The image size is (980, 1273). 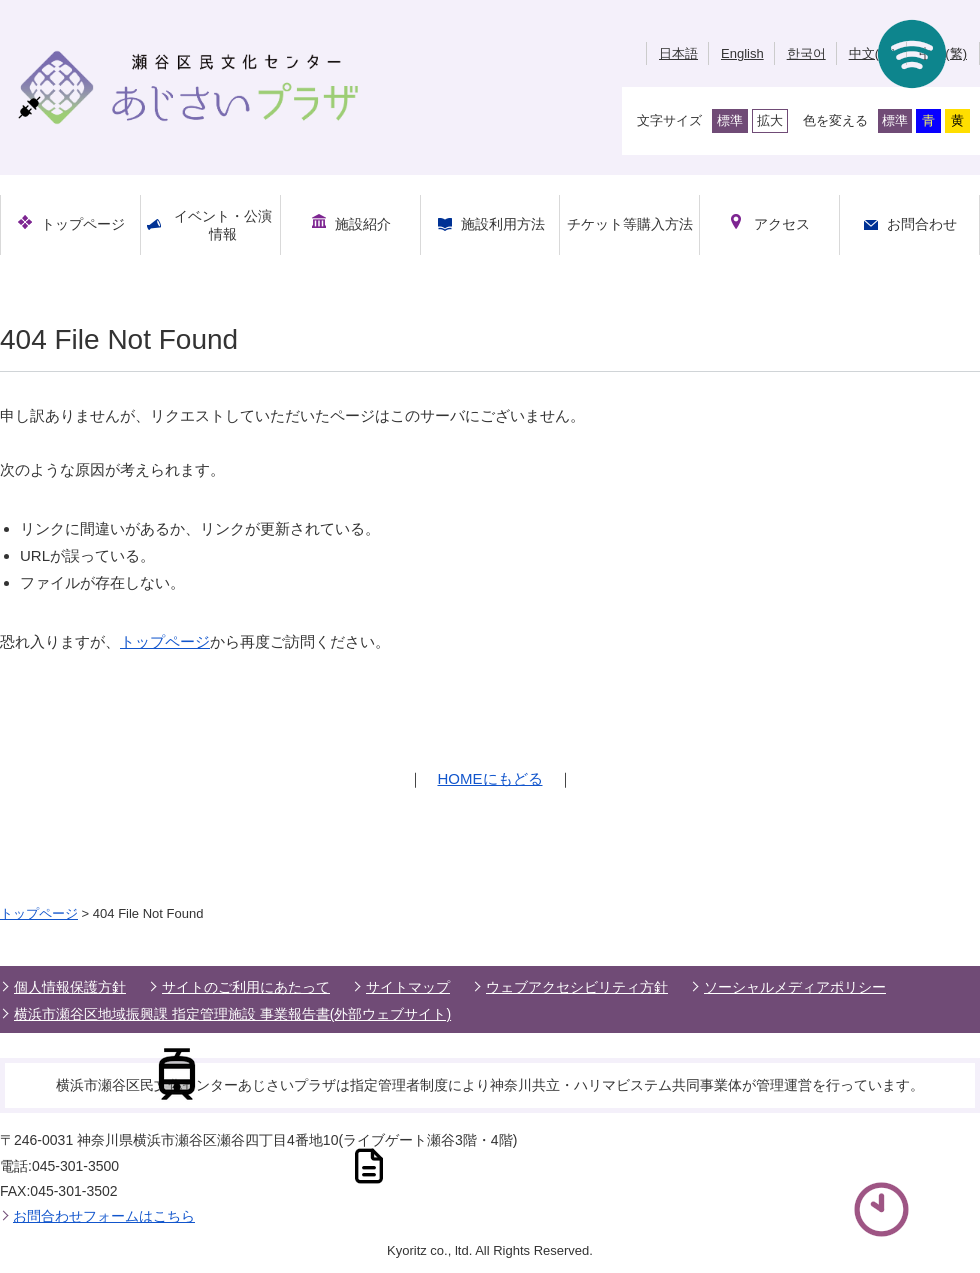 I want to click on indicates the current time or timestamp, so click(x=881, y=1209).